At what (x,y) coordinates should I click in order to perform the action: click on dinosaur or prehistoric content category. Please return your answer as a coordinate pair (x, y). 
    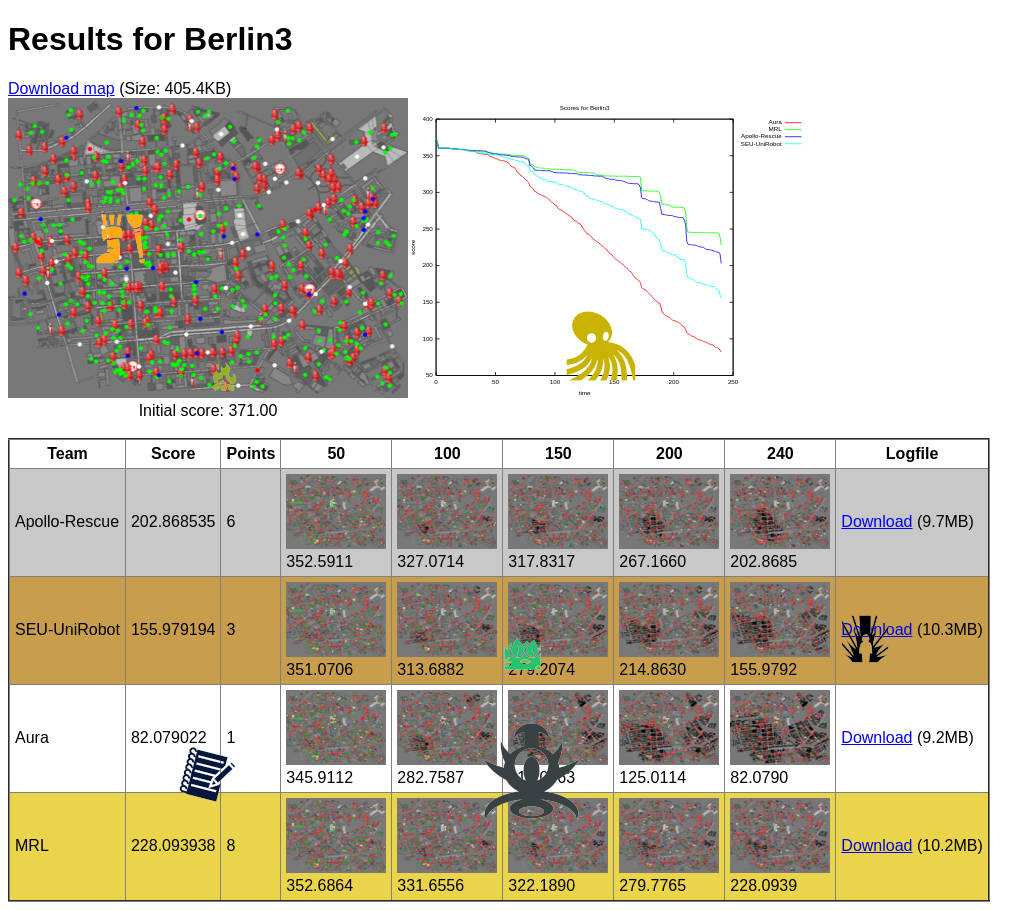
    Looking at the image, I should click on (522, 651).